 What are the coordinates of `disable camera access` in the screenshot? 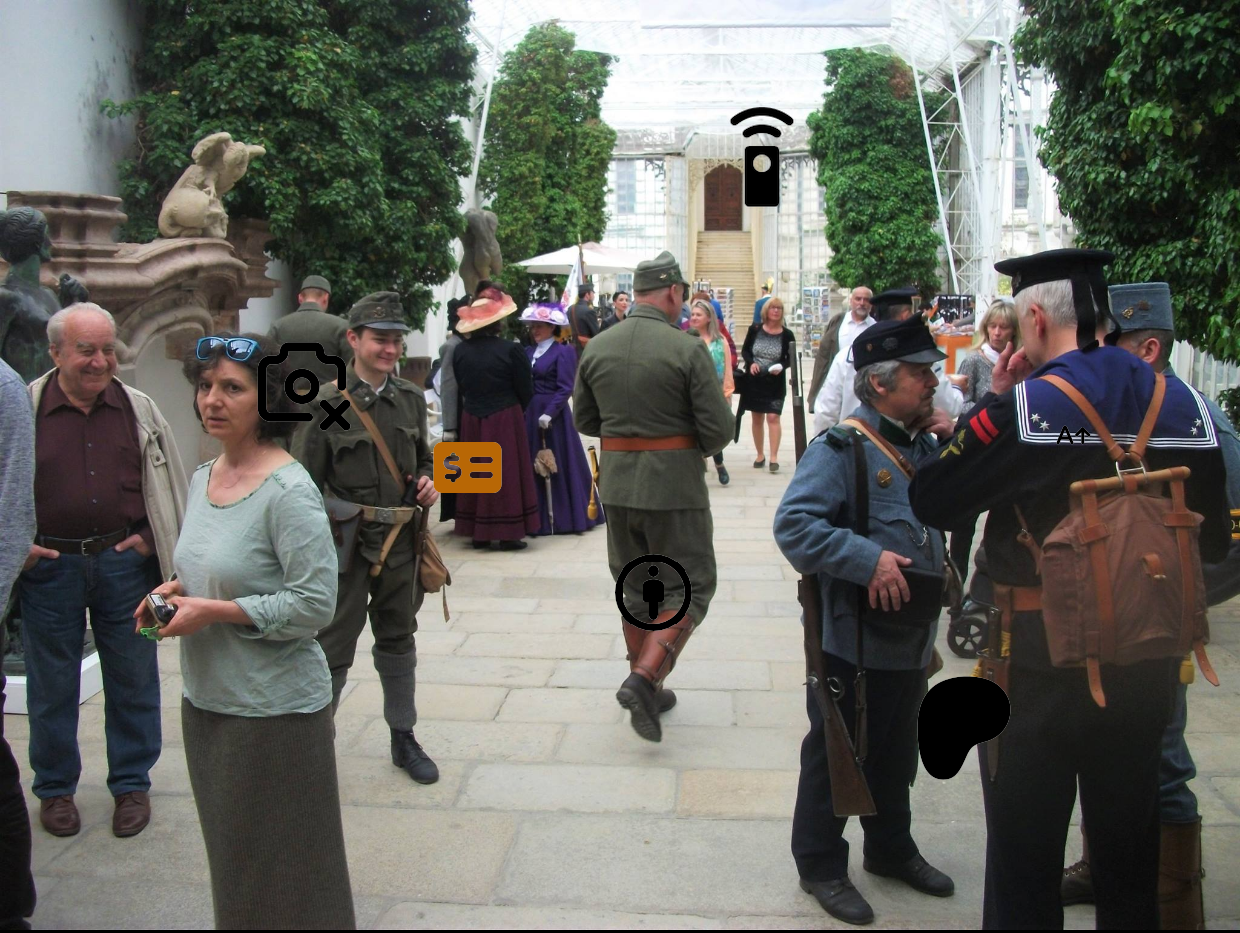 It's located at (302, 382).